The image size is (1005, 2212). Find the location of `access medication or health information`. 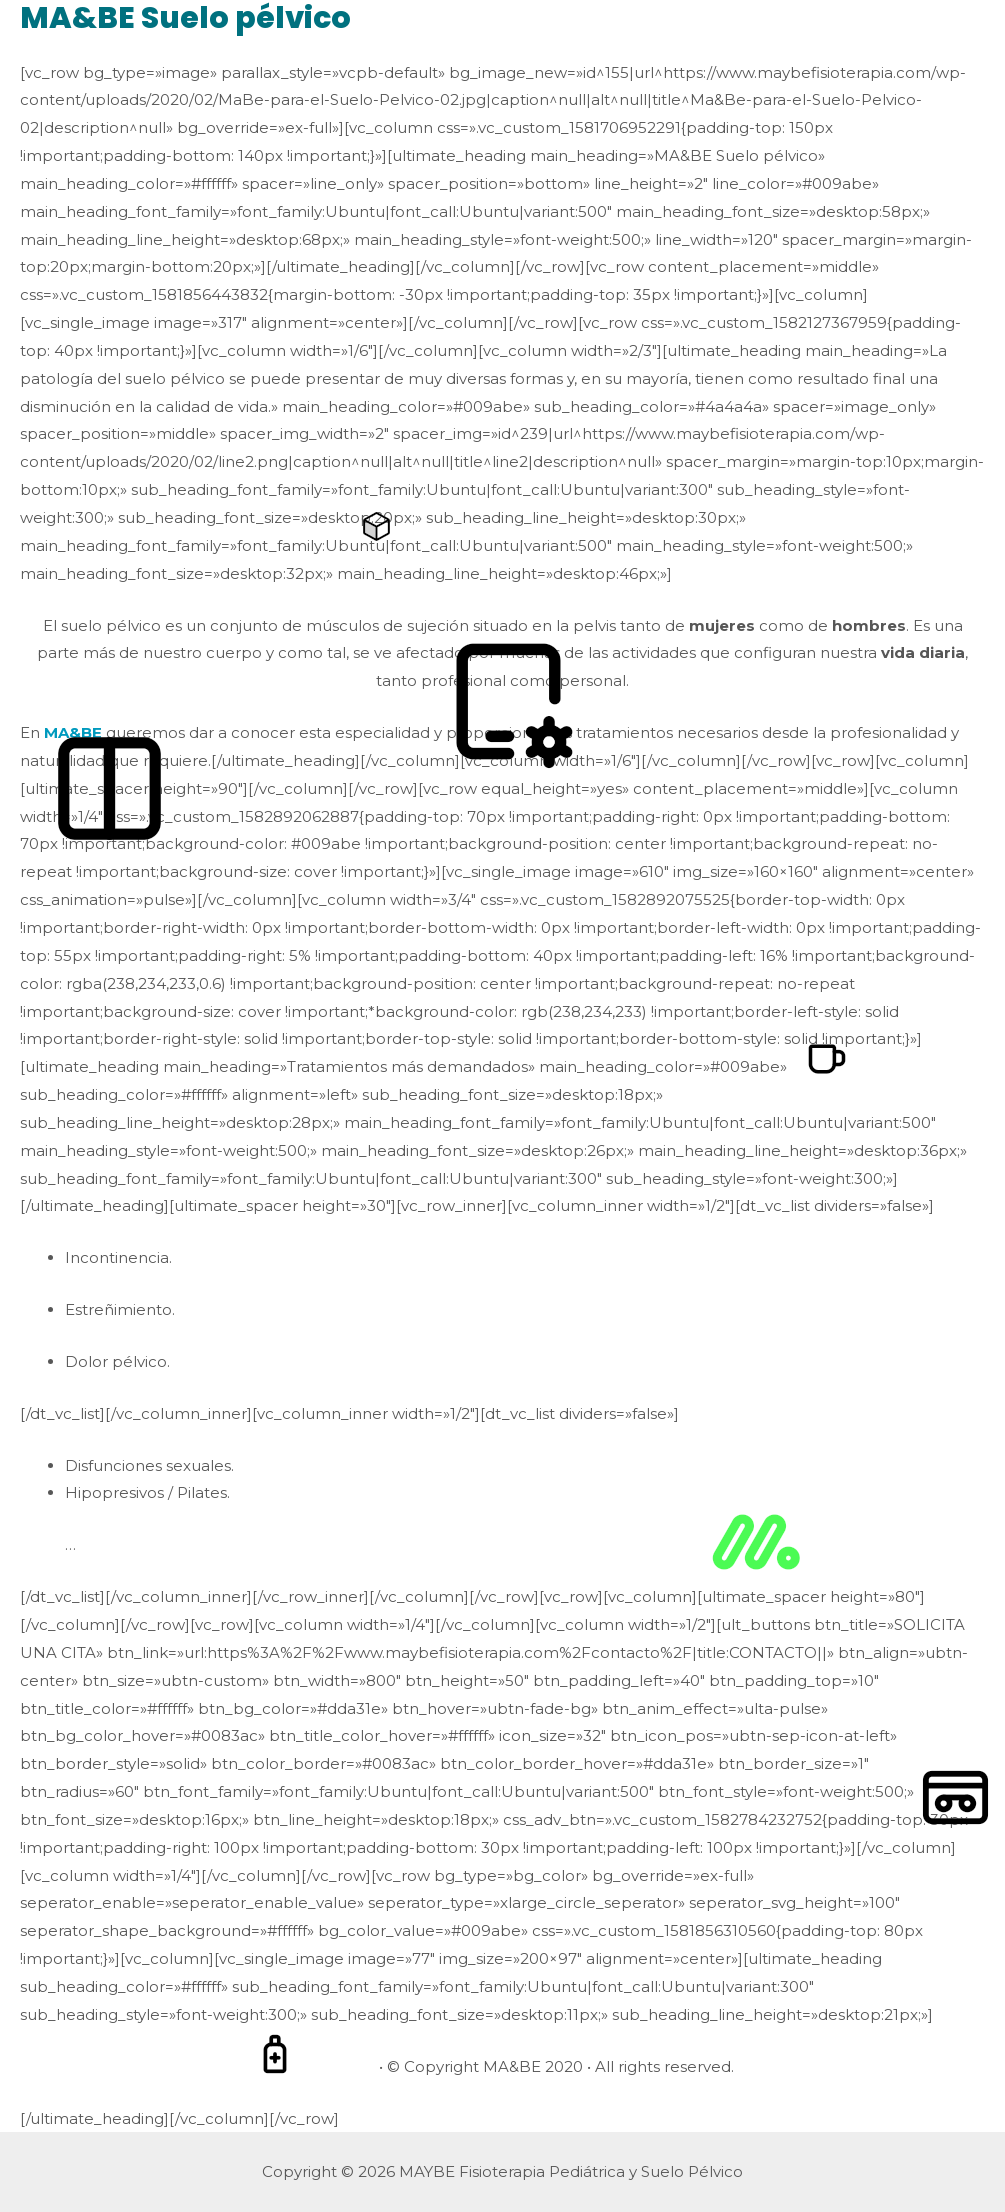

access medication or health information is located at coordinates (275, 2054).